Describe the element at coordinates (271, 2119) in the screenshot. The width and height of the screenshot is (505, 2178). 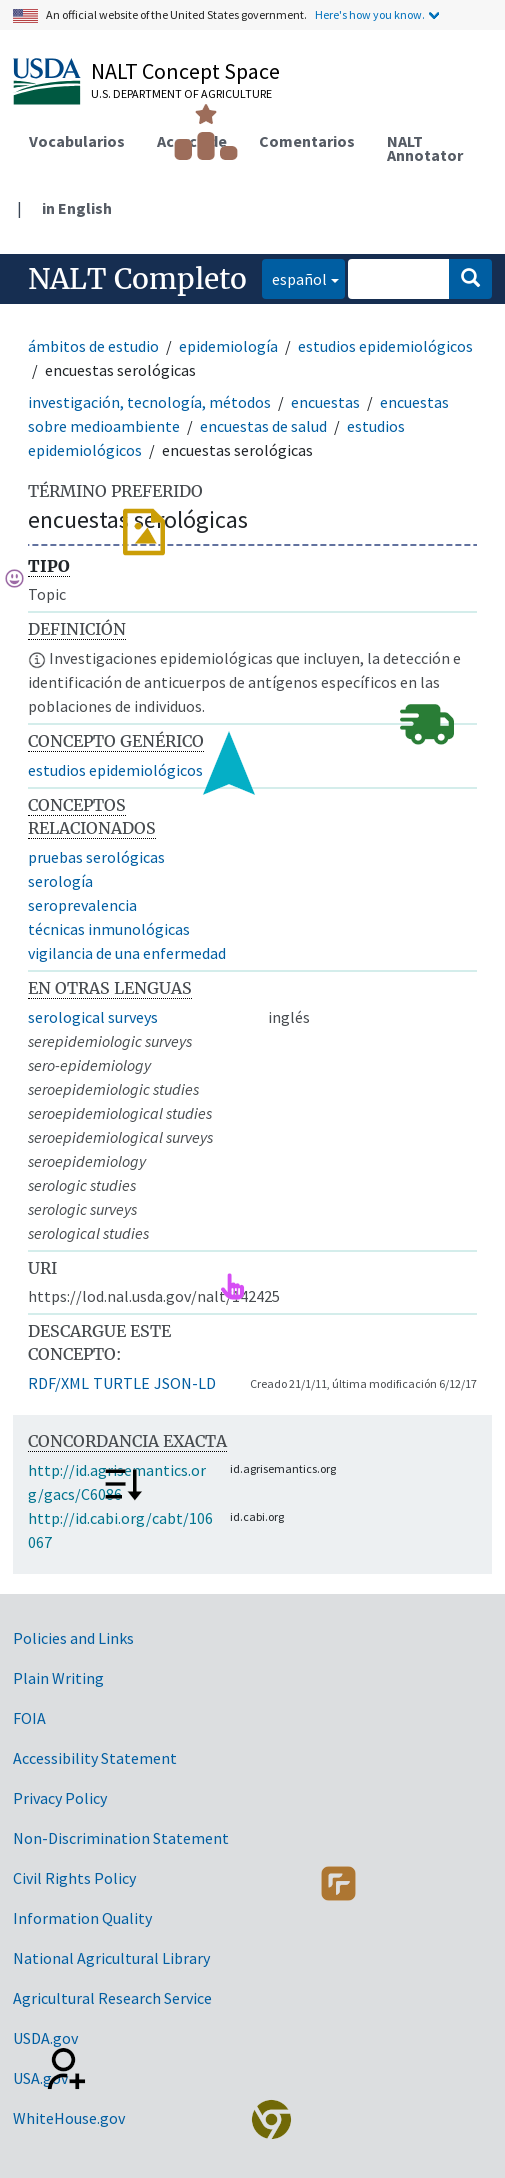
I see `open Google Chrome browser` at that location.